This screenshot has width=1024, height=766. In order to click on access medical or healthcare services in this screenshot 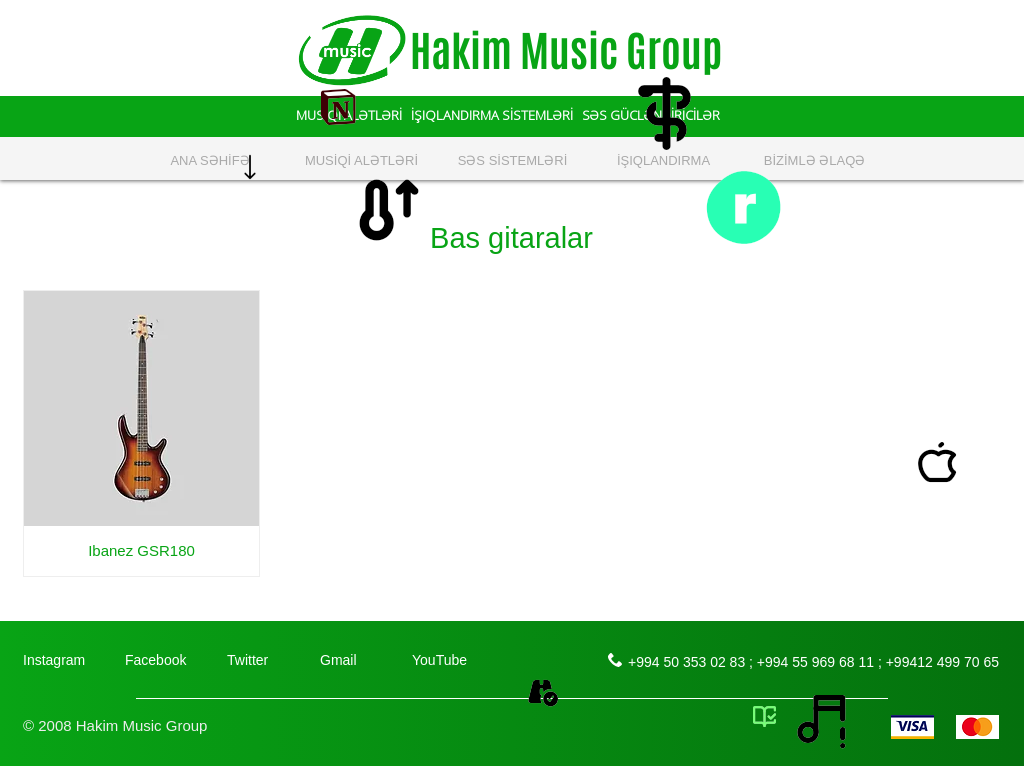, I will do `click(666, 113)`.